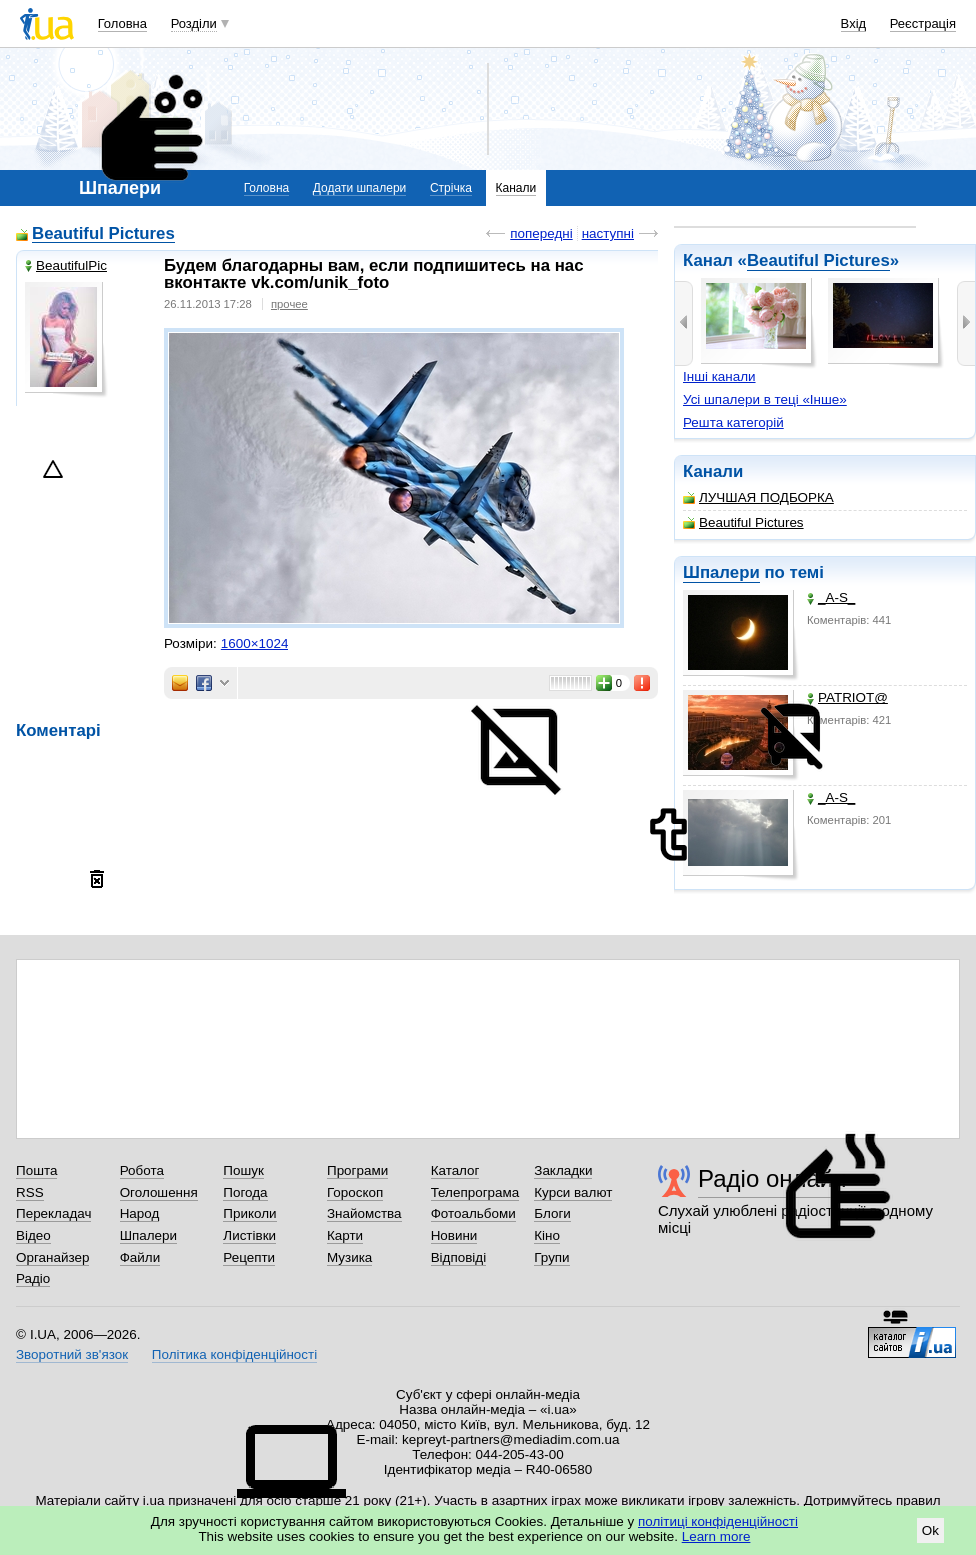  Describe the element at coordinates (840, 1183) in the screenshot. I see `indicates hand dryer available` at that location.